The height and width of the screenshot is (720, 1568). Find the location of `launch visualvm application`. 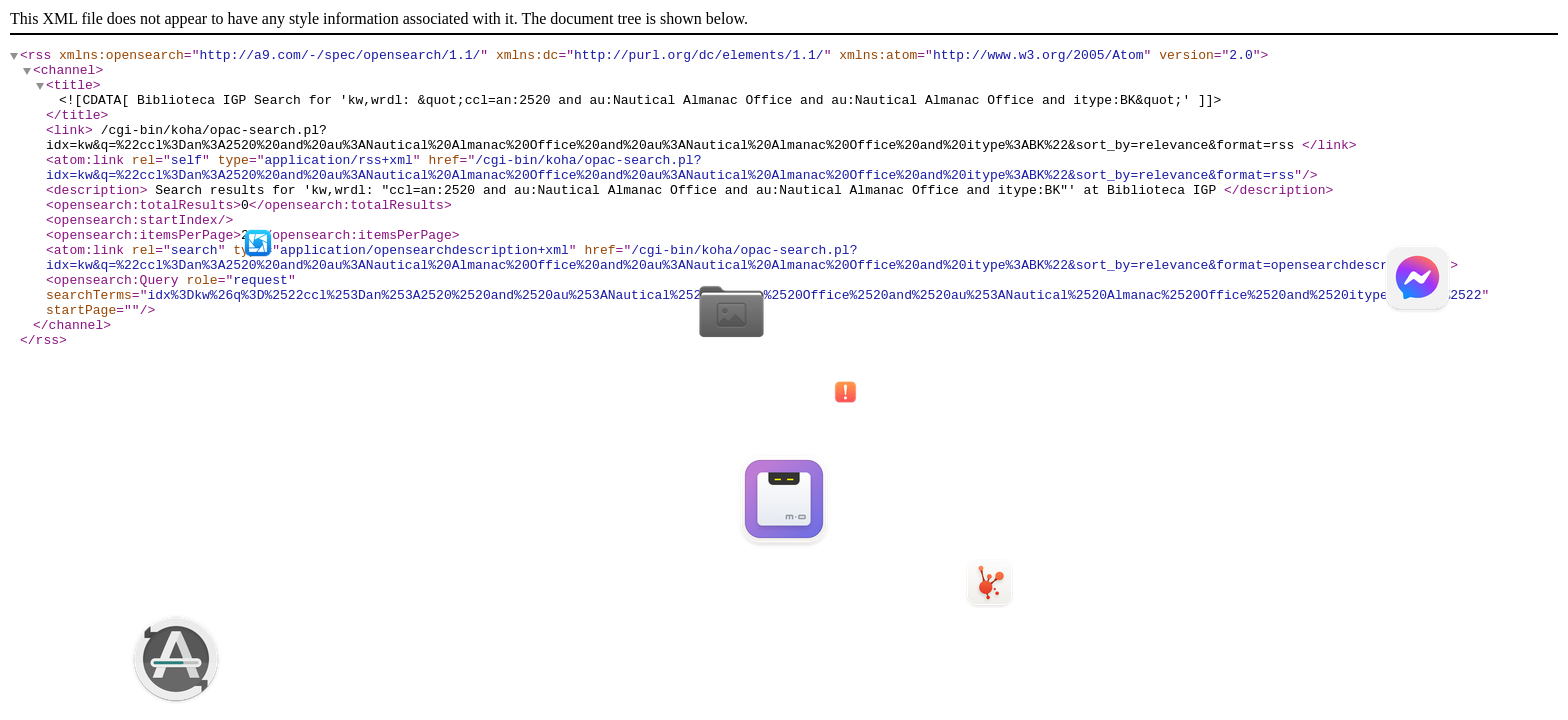

launch visualvm application is located at coordinates (989, 582).